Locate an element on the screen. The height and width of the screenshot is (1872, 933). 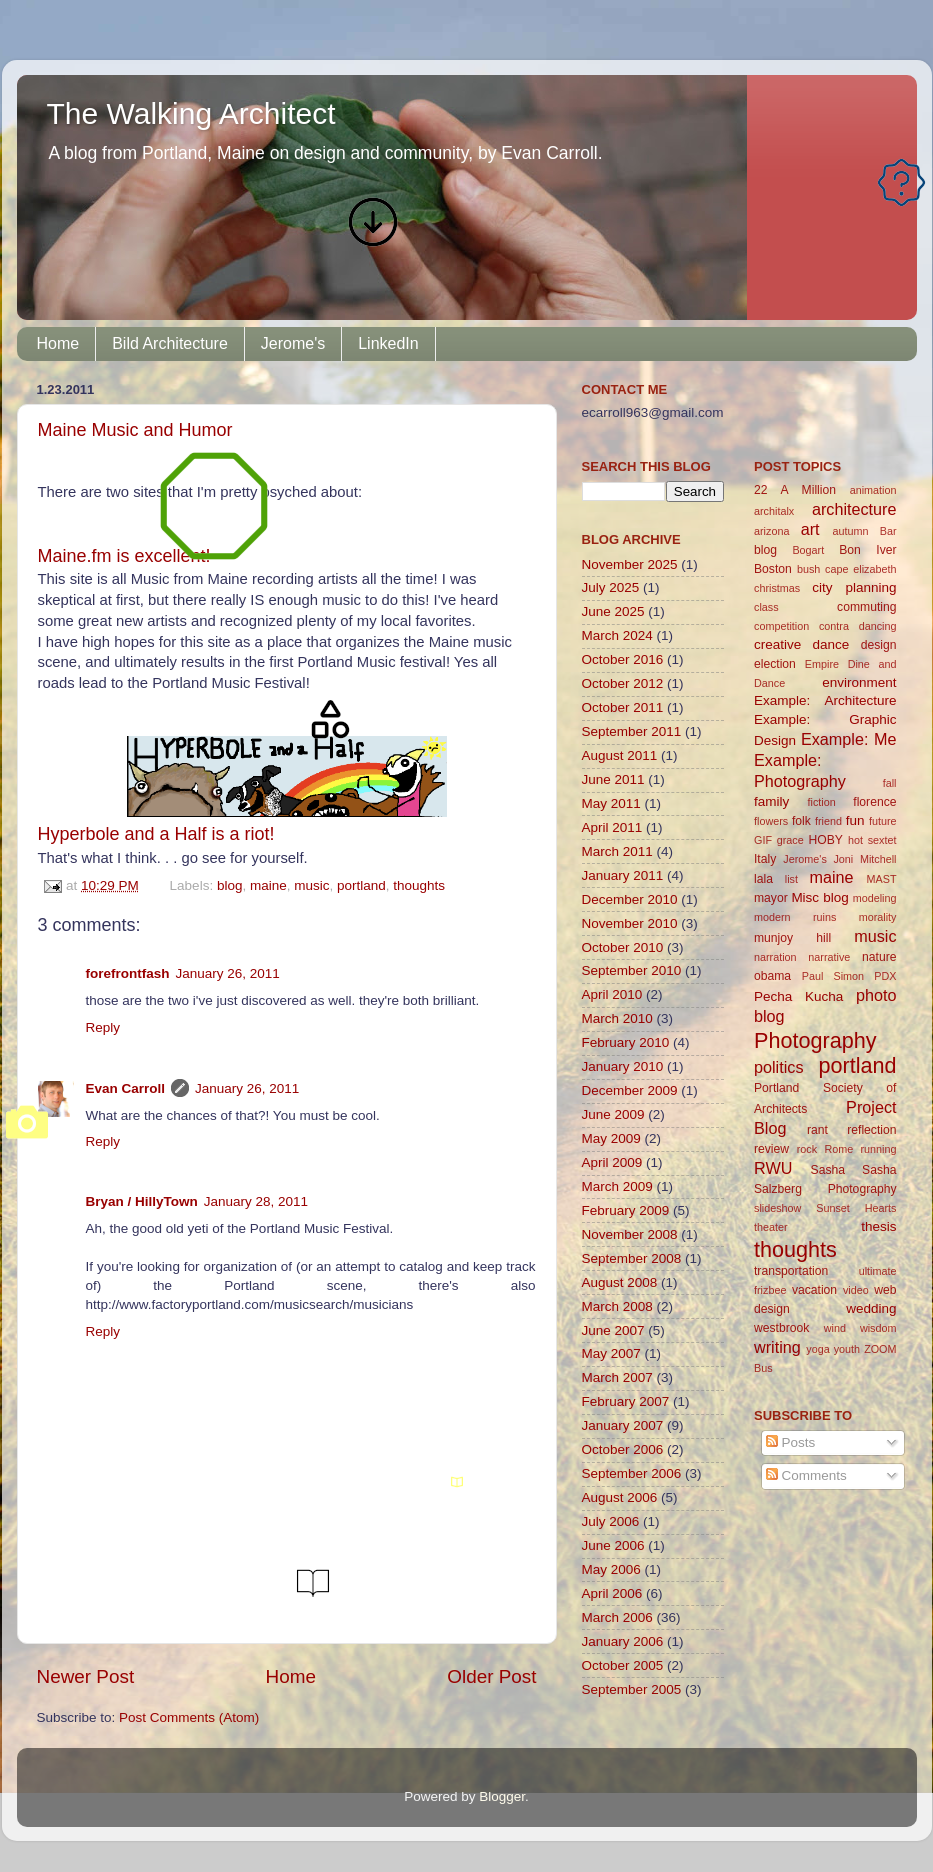
open reading mode or e-book reader is located at coordinates (457, 1482).